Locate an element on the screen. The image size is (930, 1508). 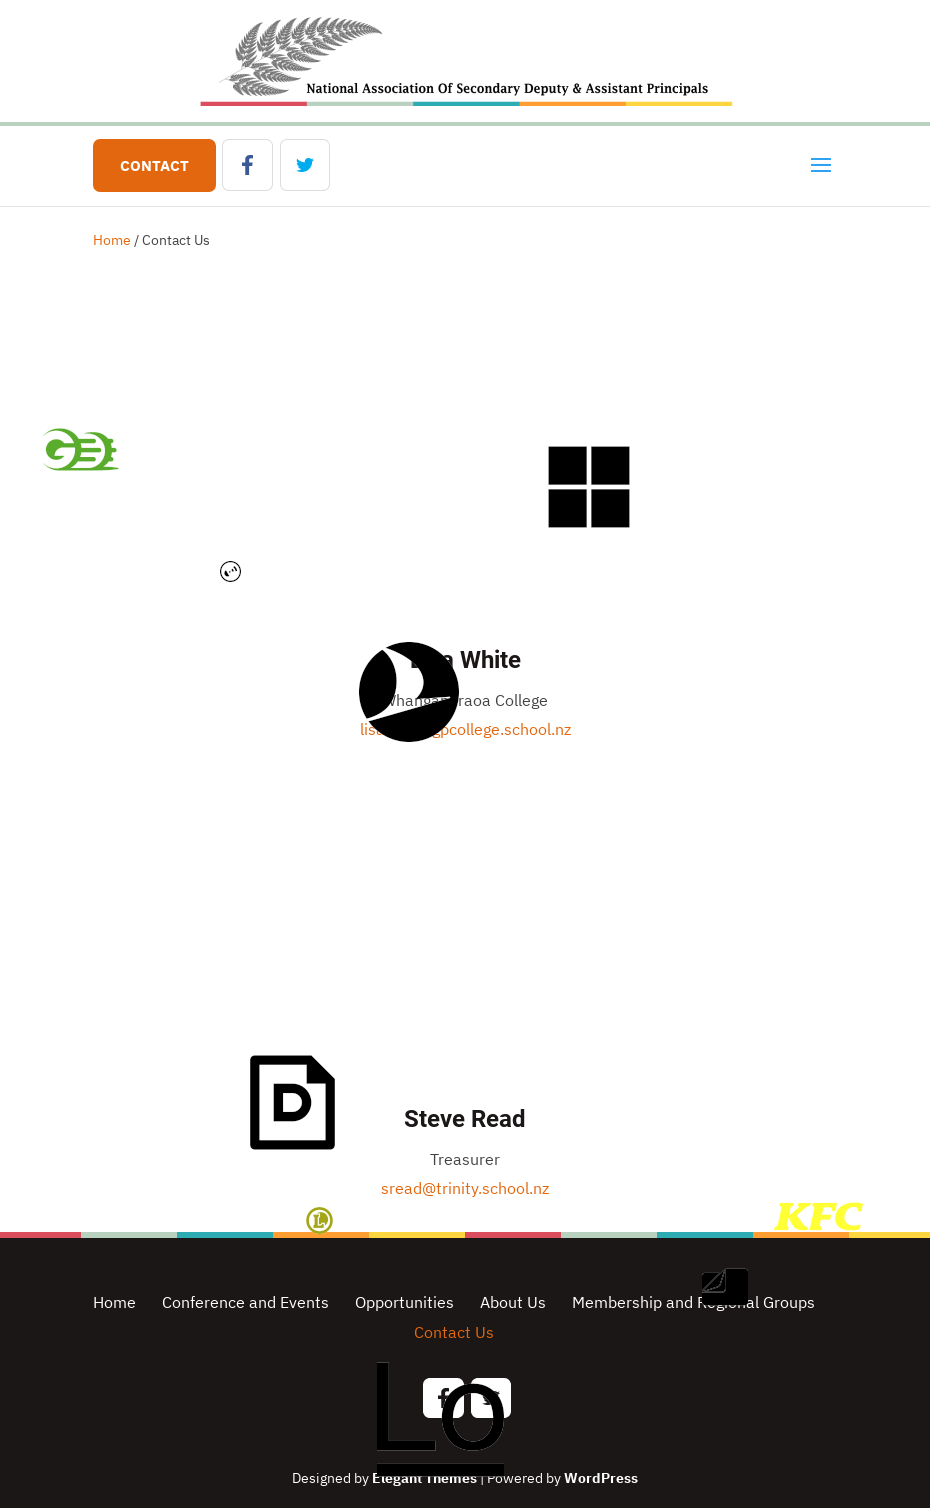
open traccar gps tracking app is located at coordinates (230, 571).